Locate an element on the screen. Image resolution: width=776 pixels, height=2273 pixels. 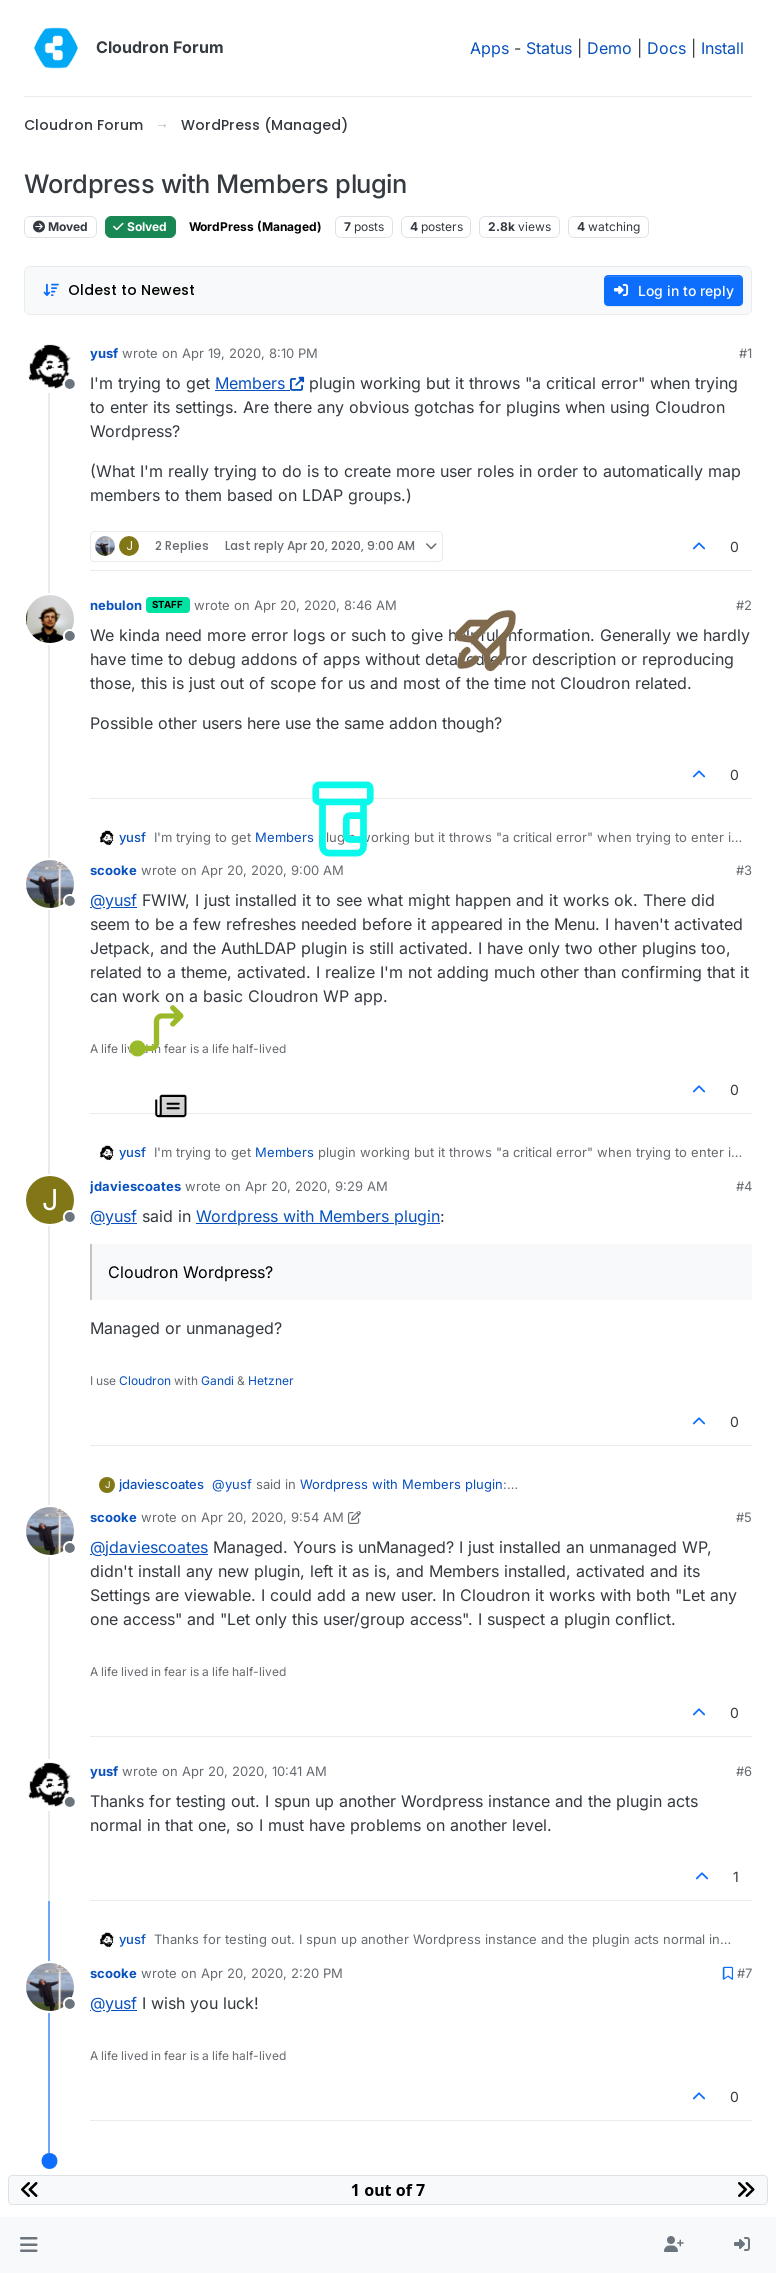
view medication information is located at coordinates (343, 819).